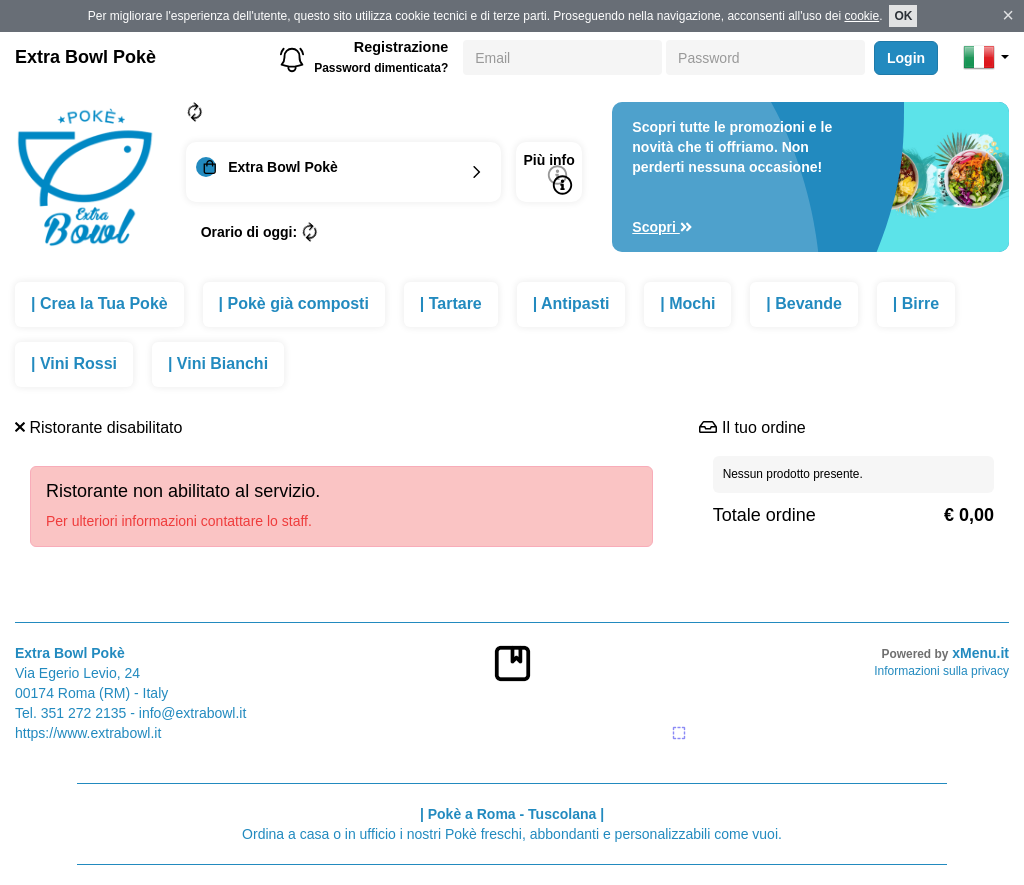 This screenshot has width=1024, height=885. I want to click on select or crop an area, so click(679, 733).